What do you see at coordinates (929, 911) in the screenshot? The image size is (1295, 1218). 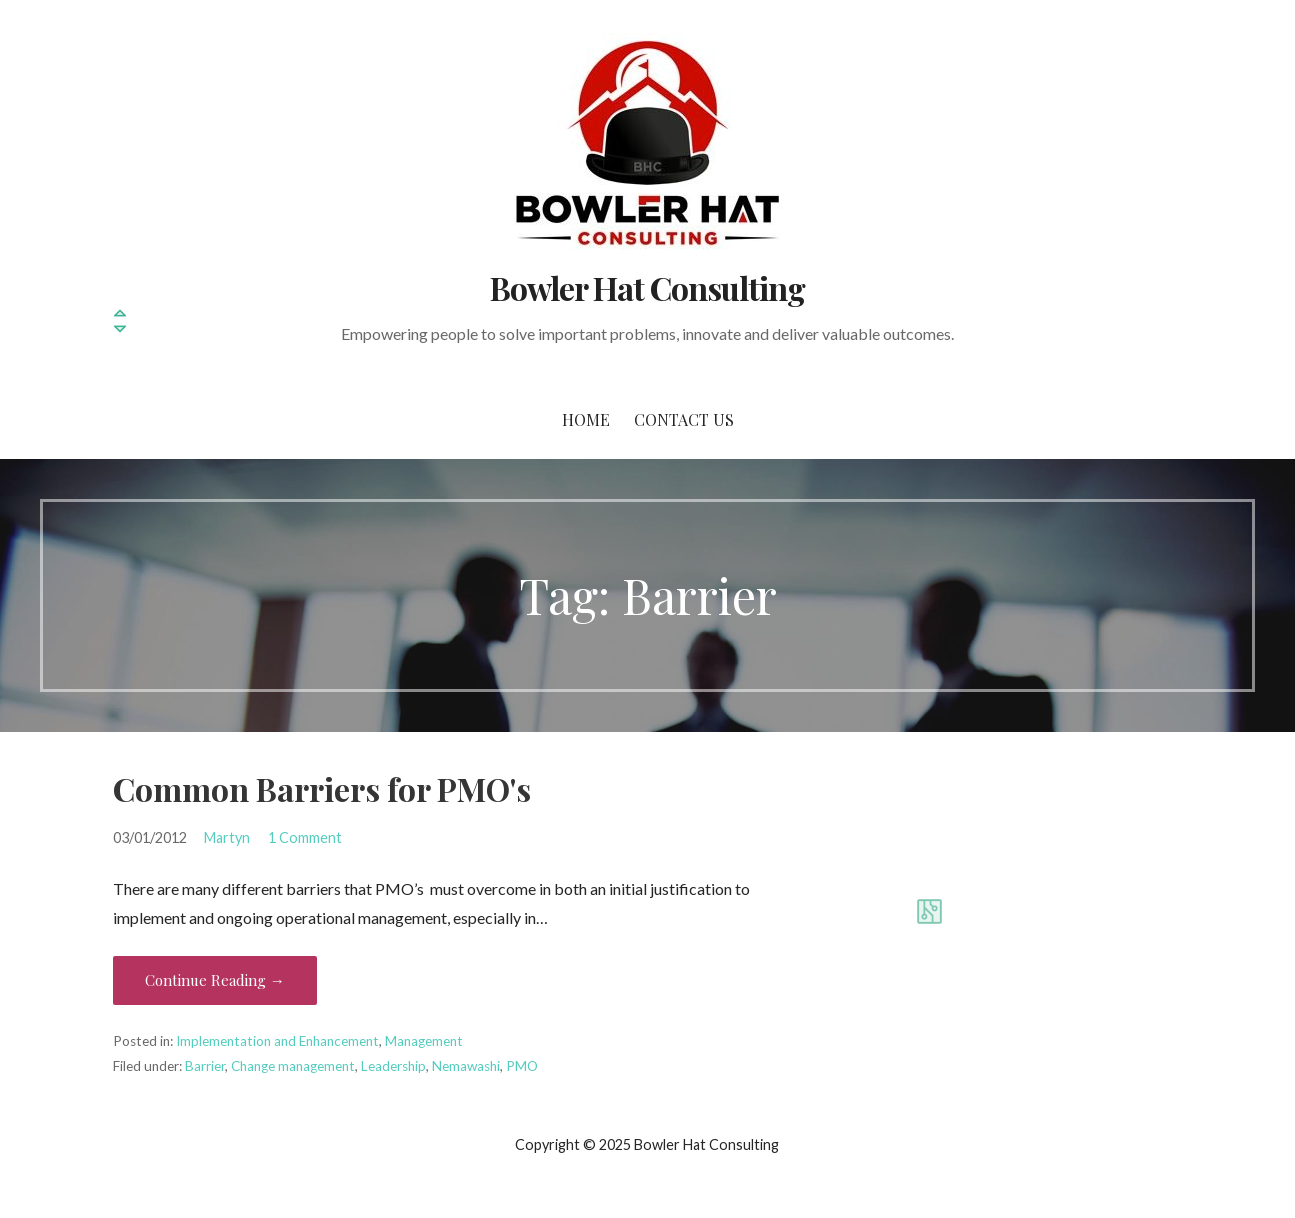 I see `access hardware or circuit settings` at bounding box center [929, 911].